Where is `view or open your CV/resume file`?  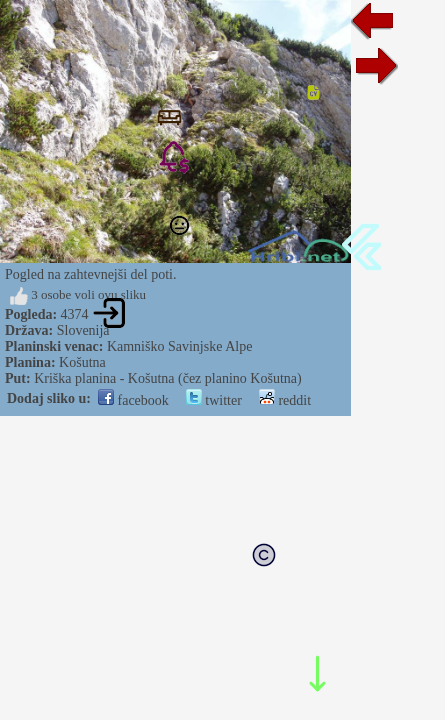
view or open your CV/resume file is located at coordinates (313, 92).